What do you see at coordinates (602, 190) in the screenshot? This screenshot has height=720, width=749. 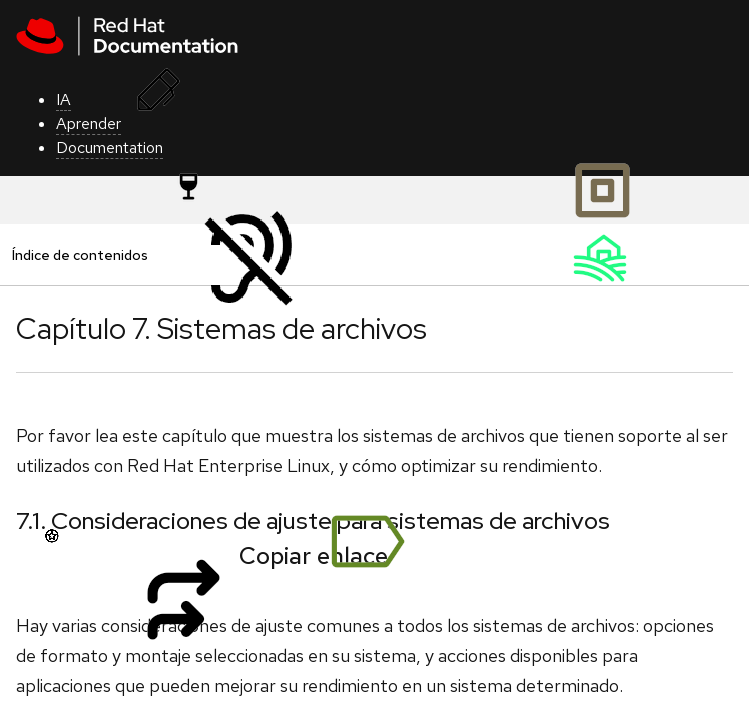 I see `Square payment services logo` at bounding box center [602, 190].